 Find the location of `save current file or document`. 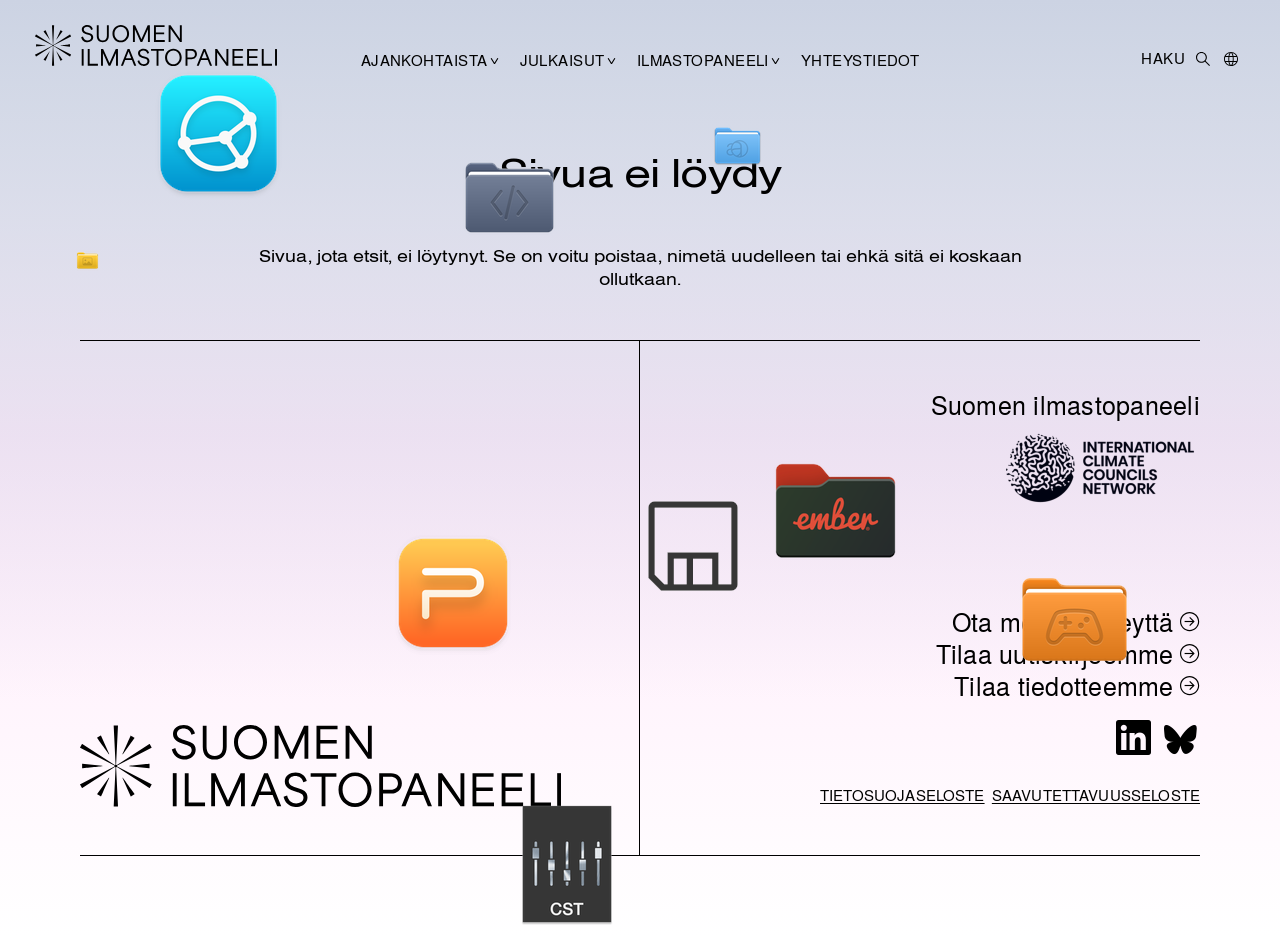

save current file or document is located at coordinates (693, 546).